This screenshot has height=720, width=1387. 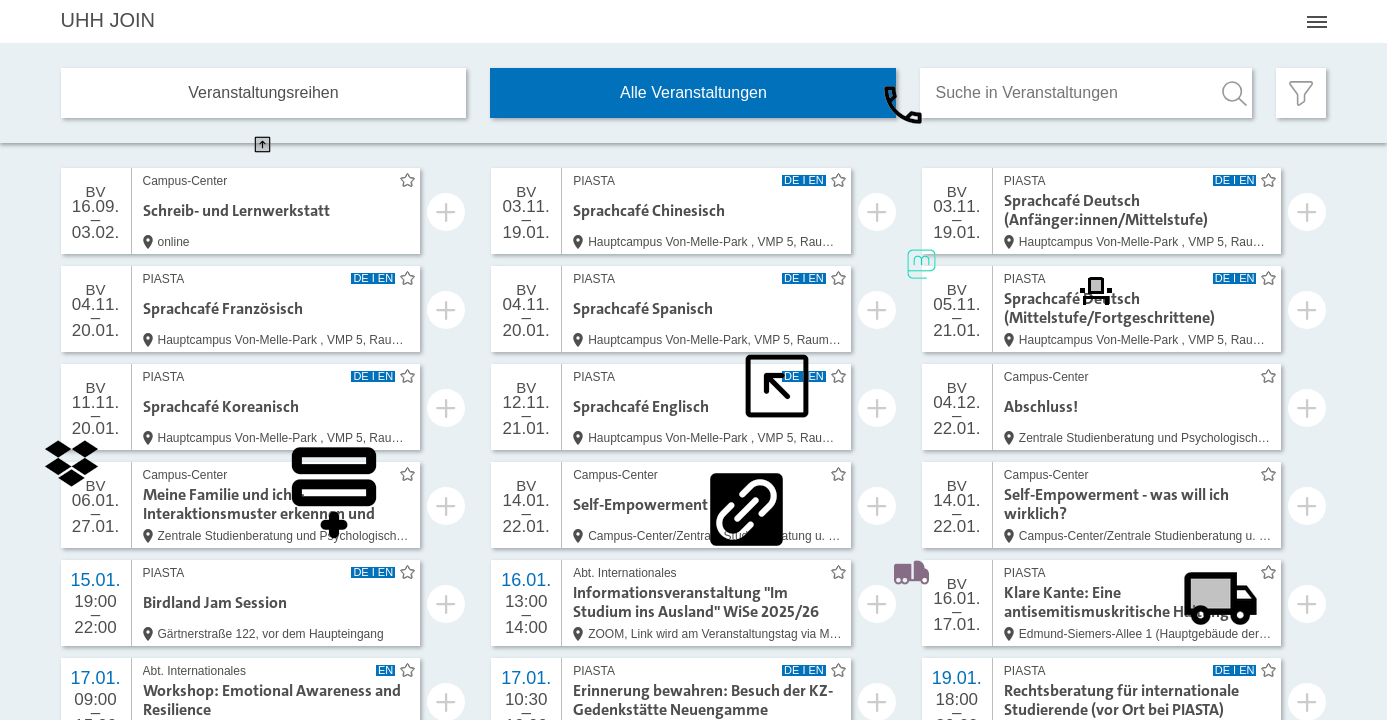 What do you see at coordinates (71, 463) in the screenshot?
I see `open Dropbox cloud storage` at bounding box center [71, 463].